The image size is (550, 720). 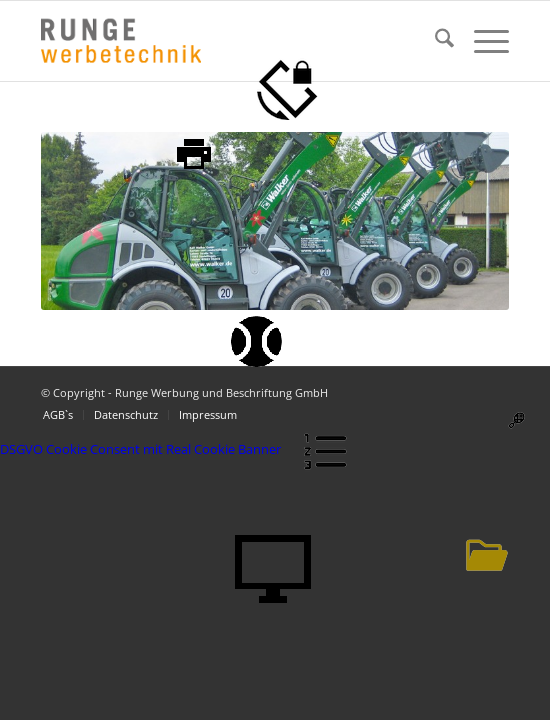 I want to click on access baseball or sports content, so click(x=256, y=341).